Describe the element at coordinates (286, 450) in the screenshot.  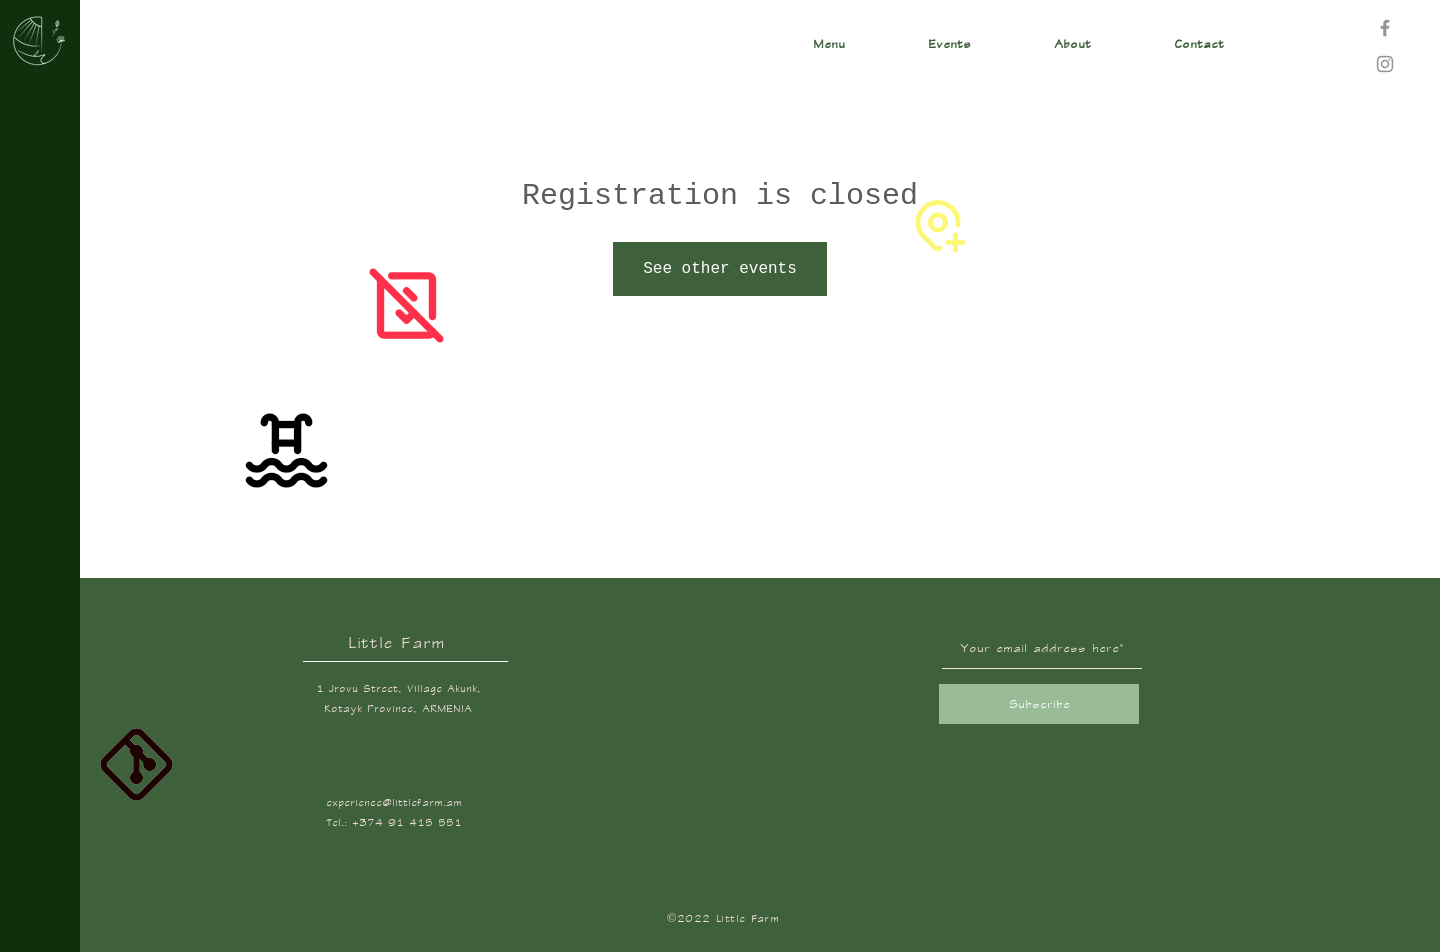
I see `view pool or swimming amenities` at that location.